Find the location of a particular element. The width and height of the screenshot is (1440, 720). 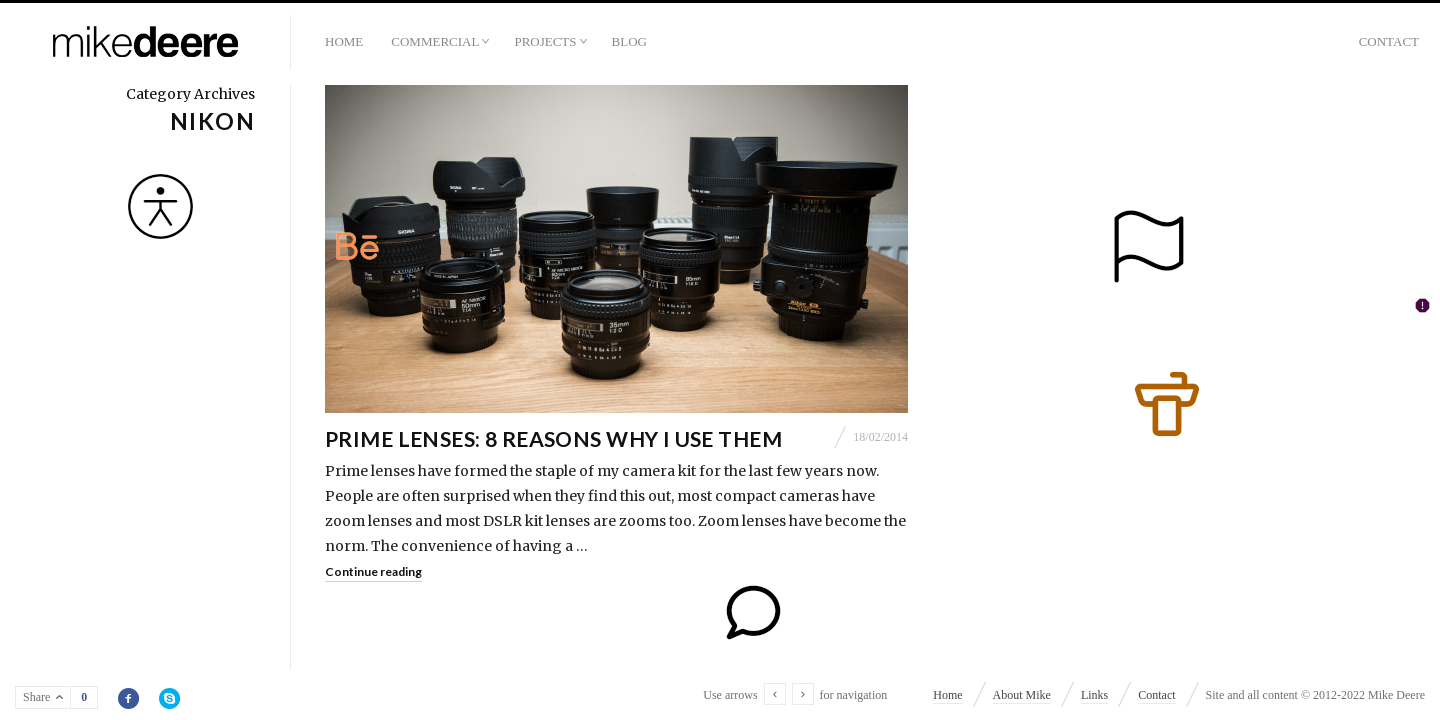

view user profile is located at coordinates (160, 206).